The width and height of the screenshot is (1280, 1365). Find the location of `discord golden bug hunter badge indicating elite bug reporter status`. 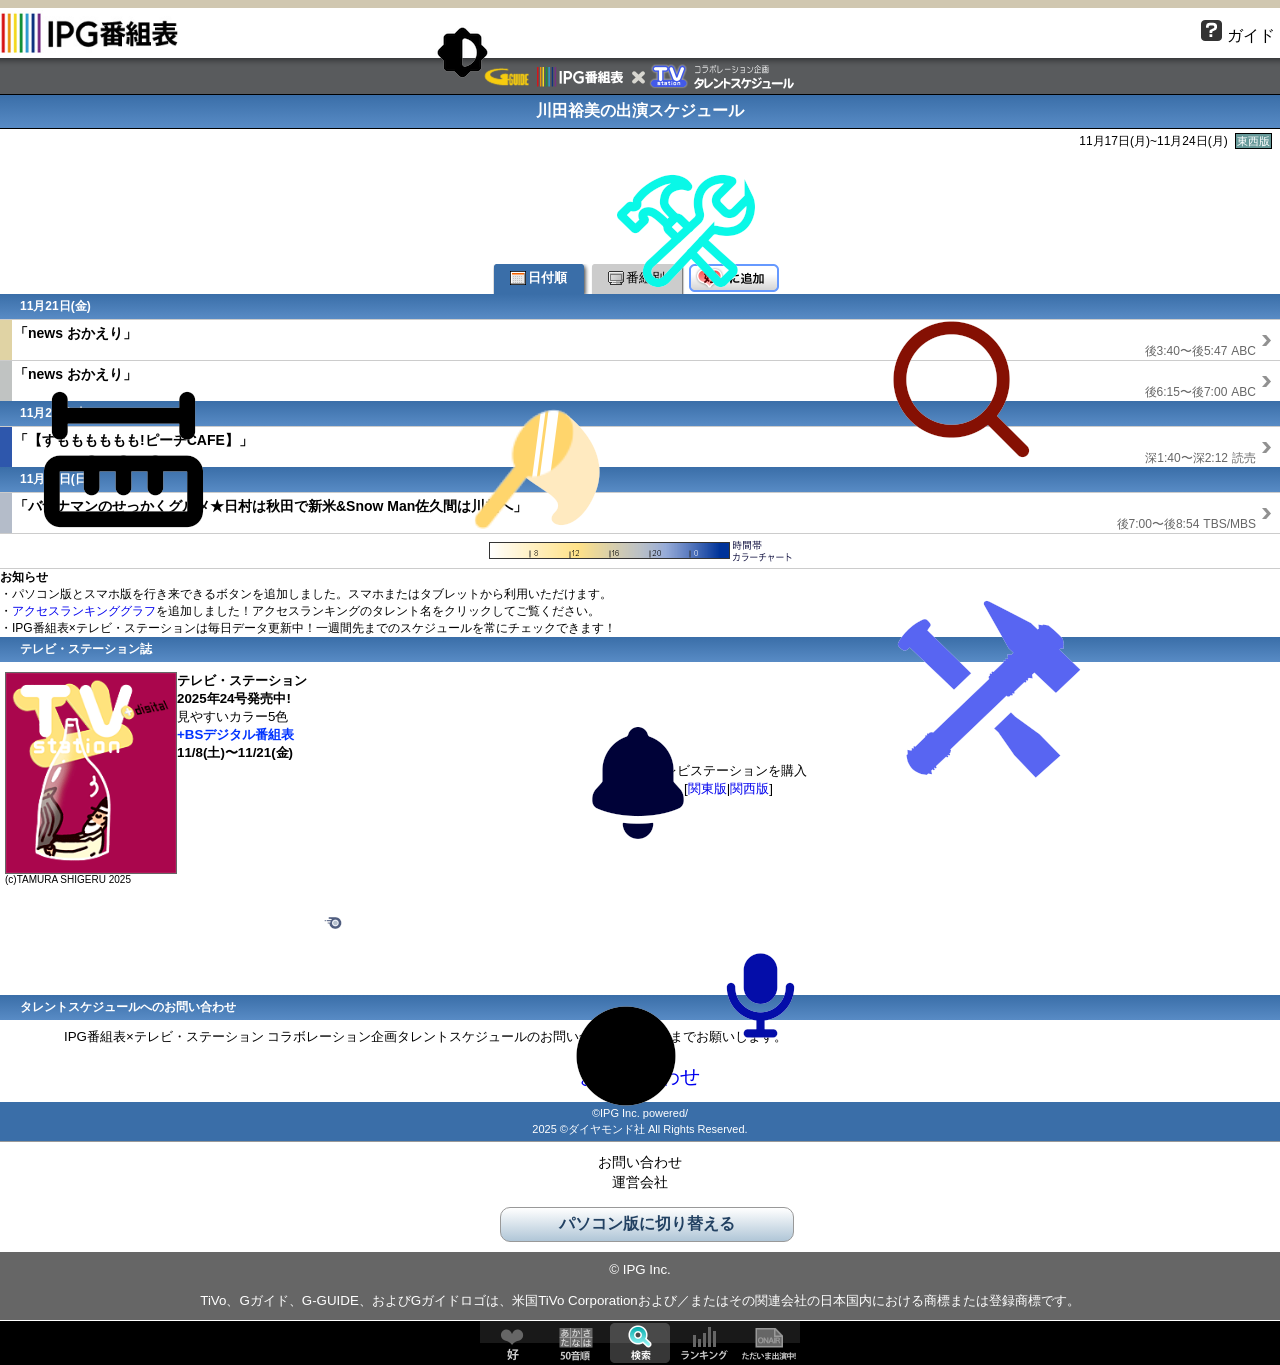

discord golden bug hunter badge indicating elite bug reporter status is located at coordinates (537, 469).